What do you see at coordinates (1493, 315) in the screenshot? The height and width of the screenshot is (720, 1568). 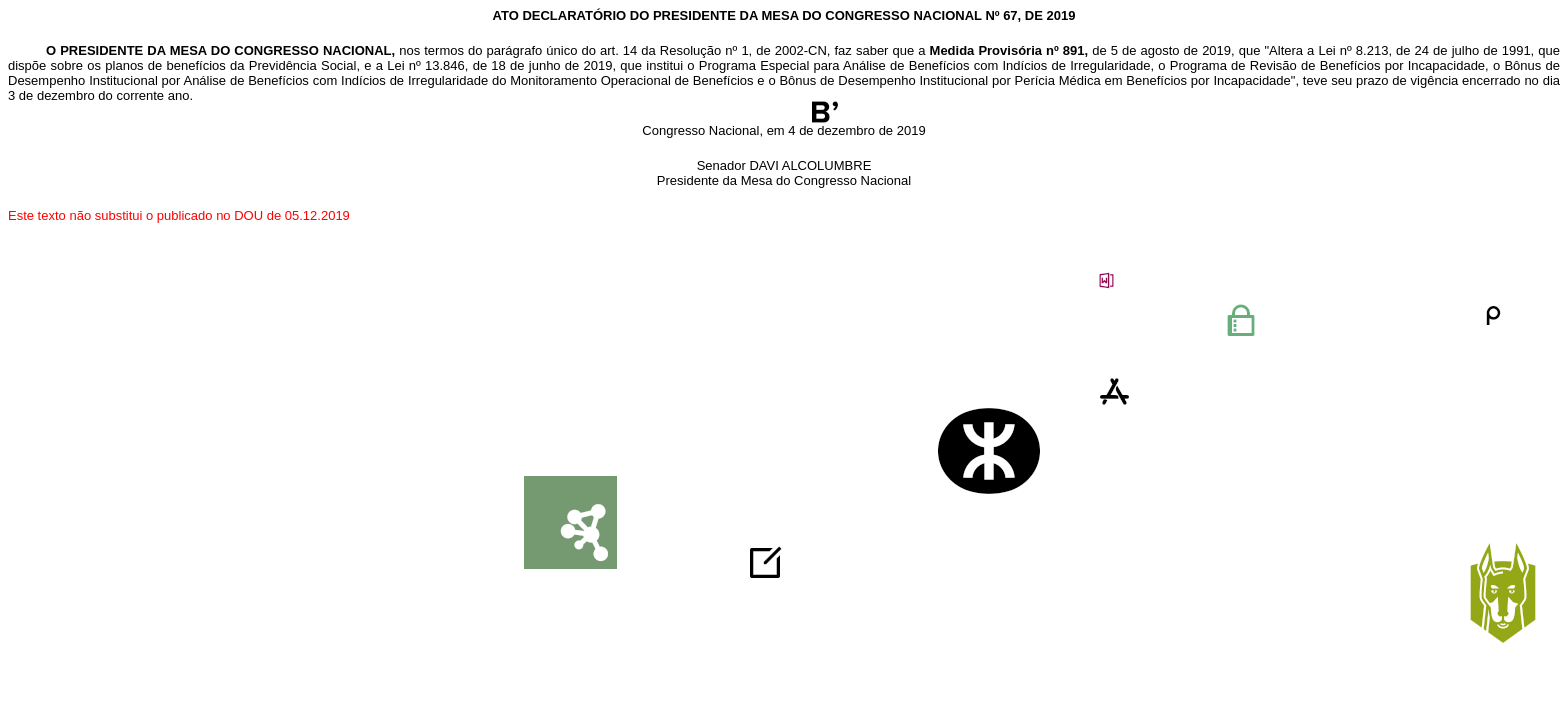 I see `open the picsart app` at bounding box center [1493, 315].